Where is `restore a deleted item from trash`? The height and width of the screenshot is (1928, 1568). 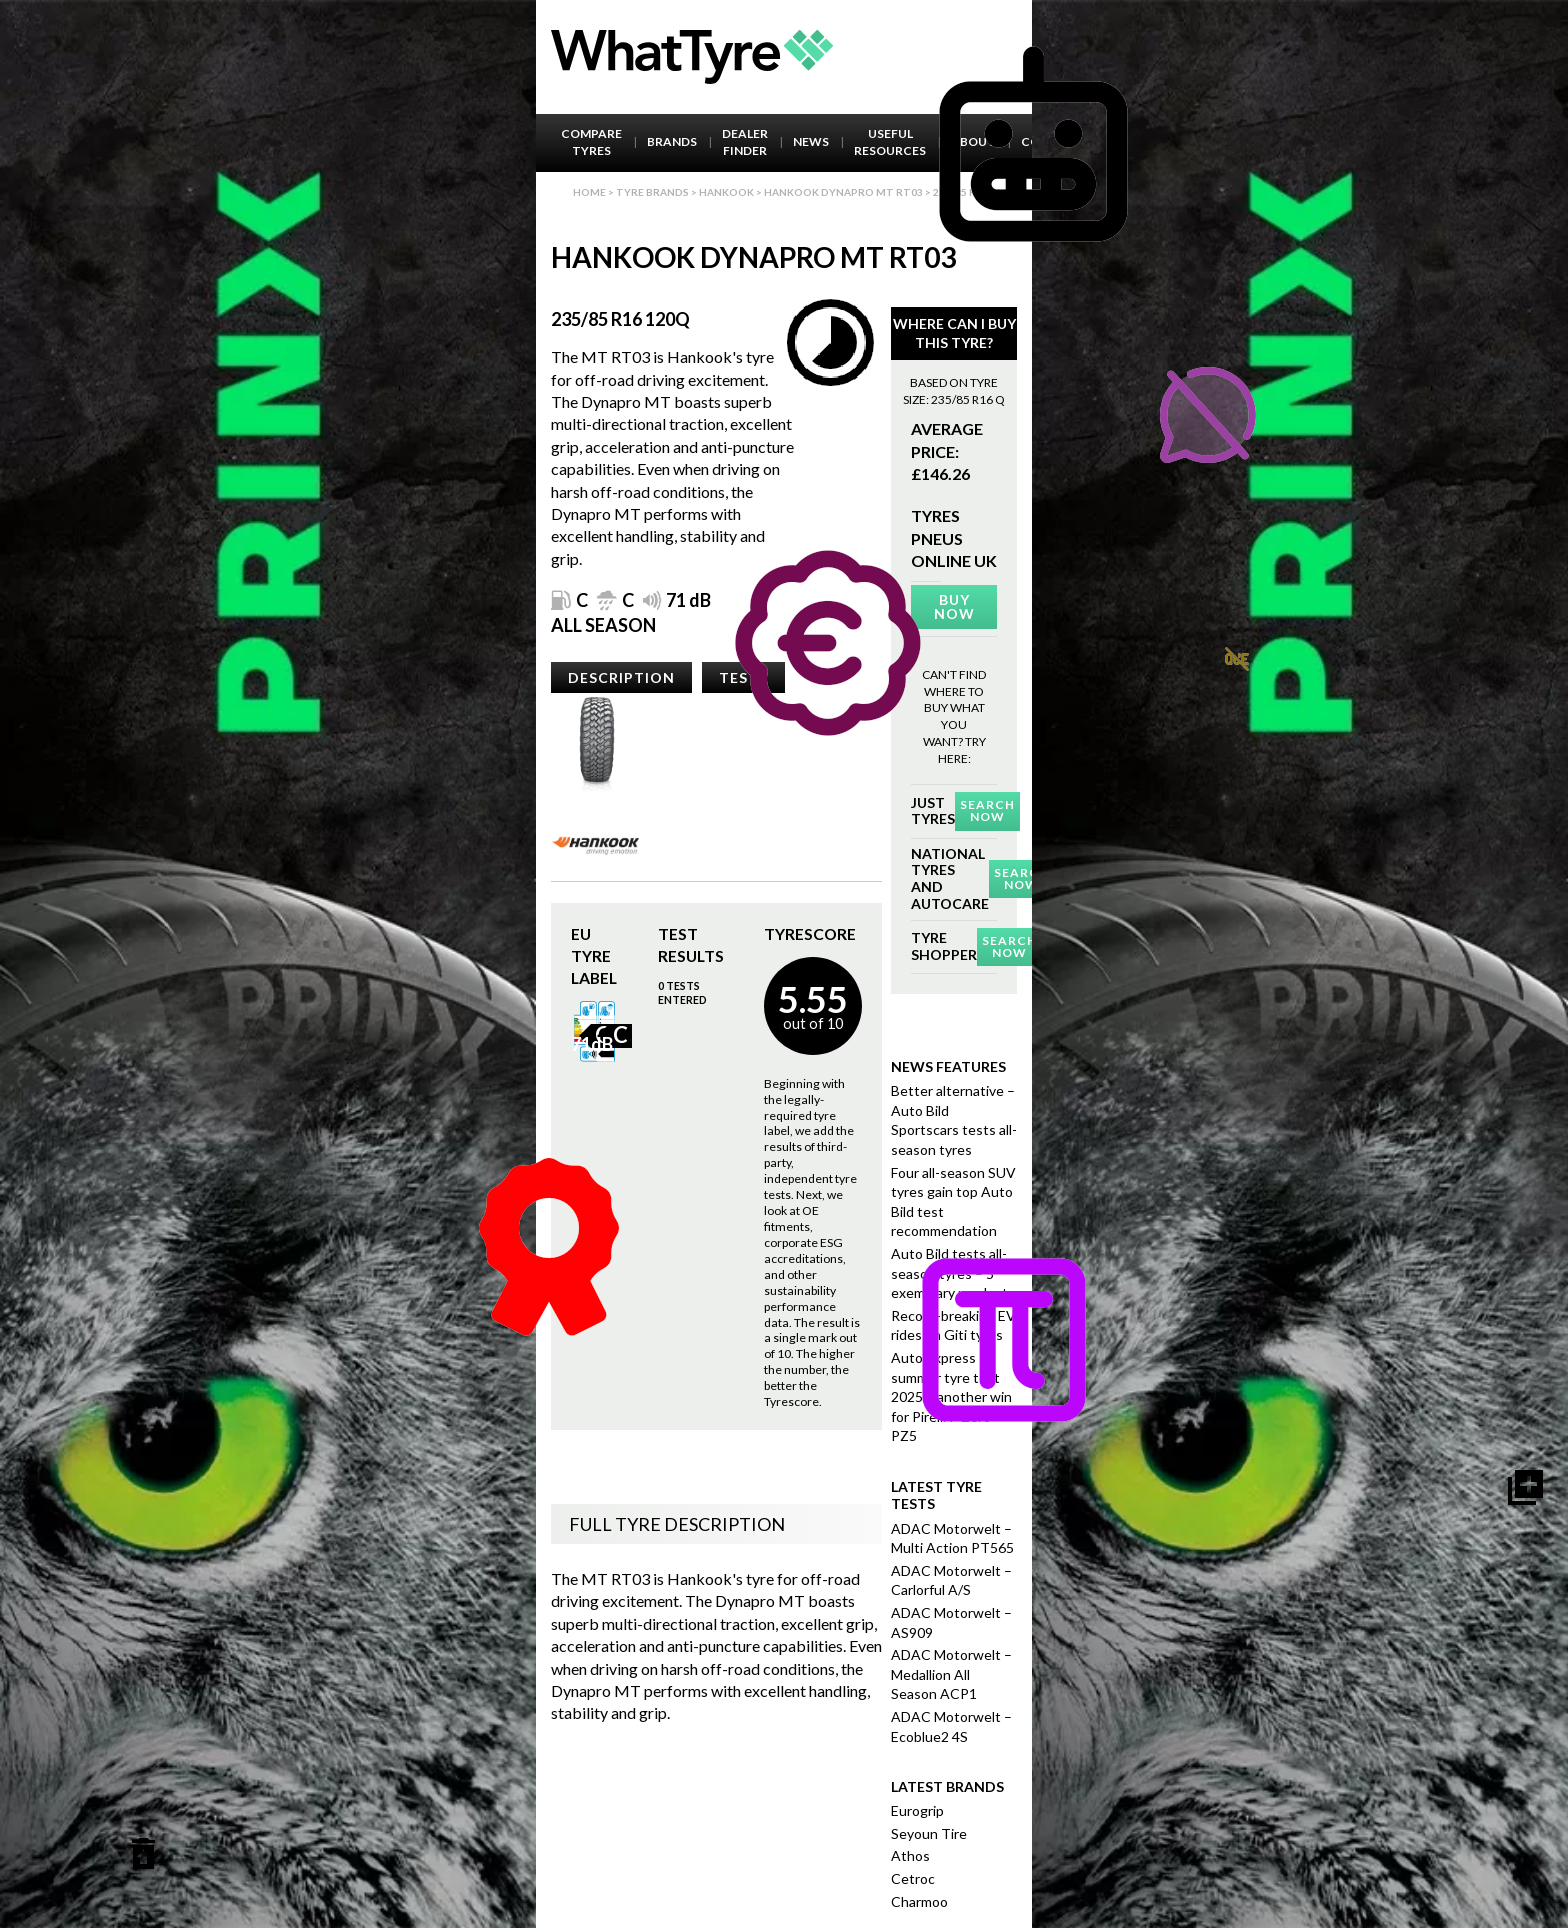
restore a deleted item from trash is located at coordinates (143, 1853).